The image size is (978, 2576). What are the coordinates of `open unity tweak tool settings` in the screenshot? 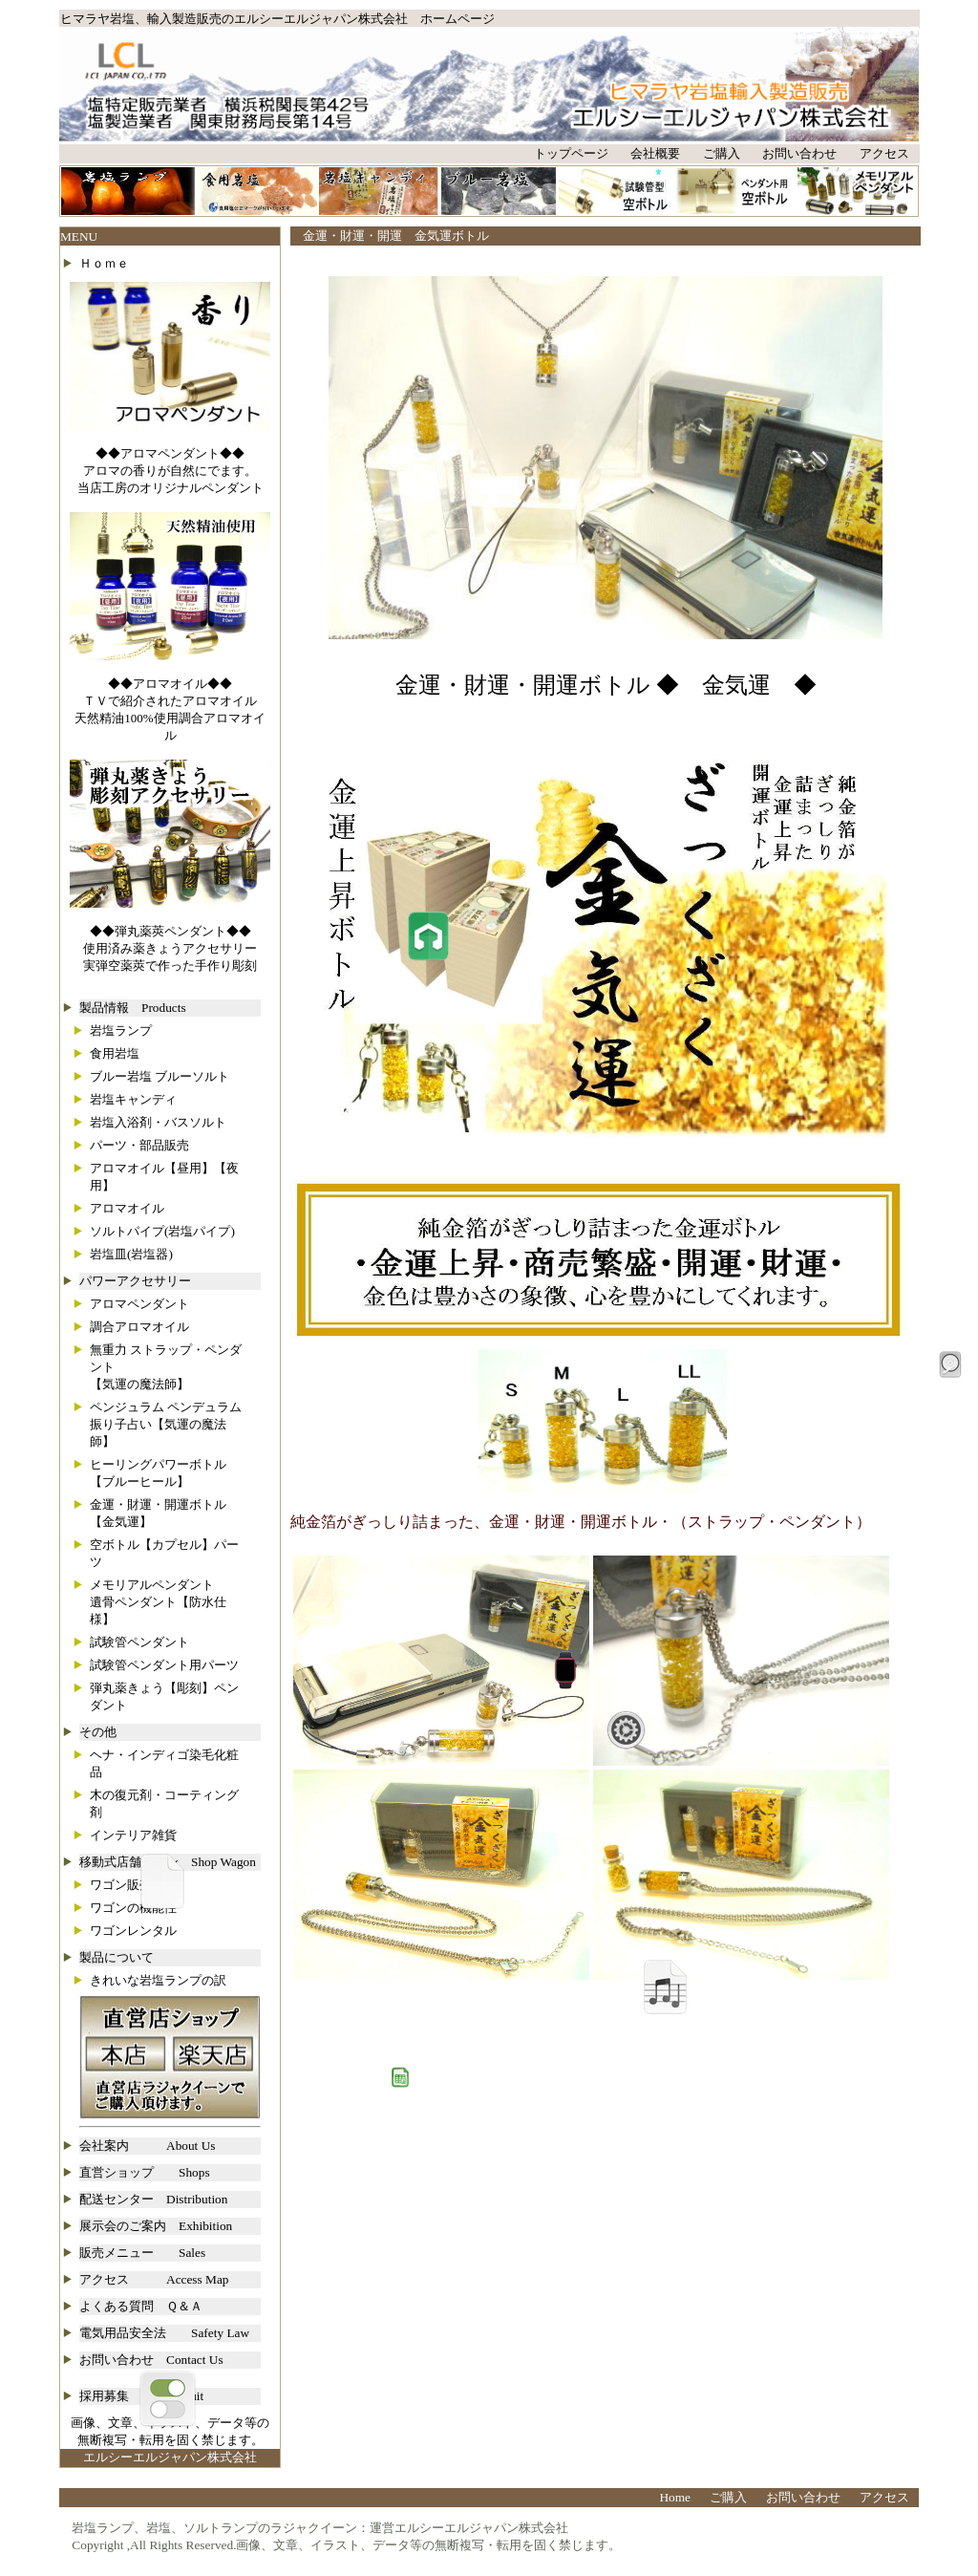 It's located at (167, 2398).